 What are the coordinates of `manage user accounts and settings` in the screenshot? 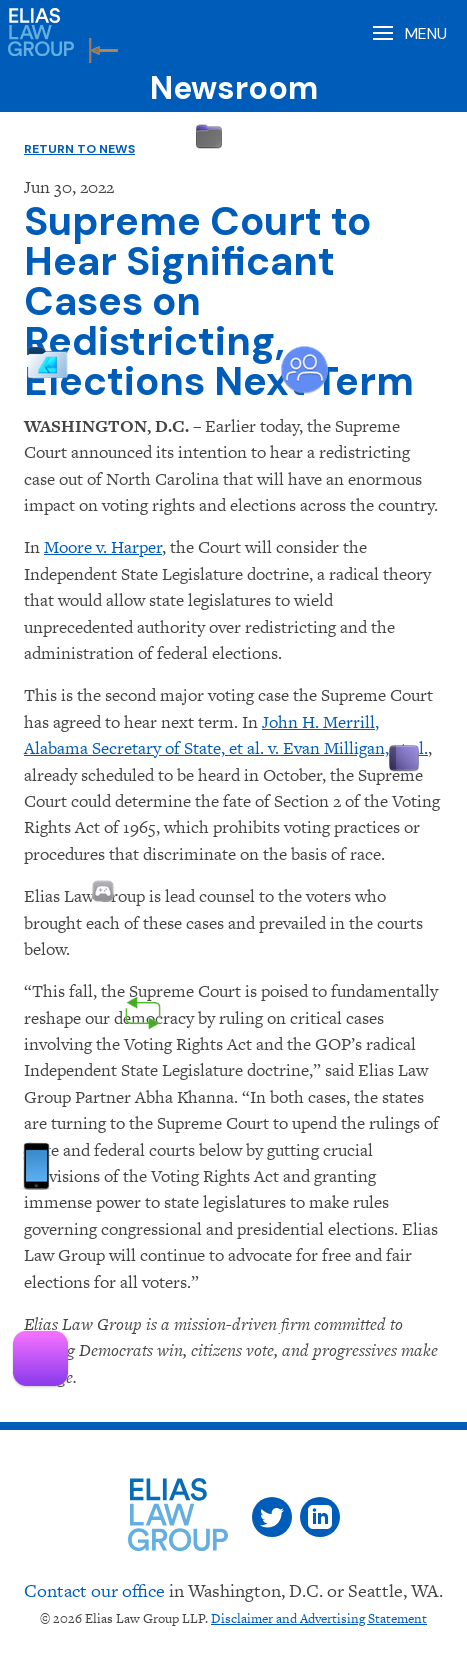 It's located at (304, 369).